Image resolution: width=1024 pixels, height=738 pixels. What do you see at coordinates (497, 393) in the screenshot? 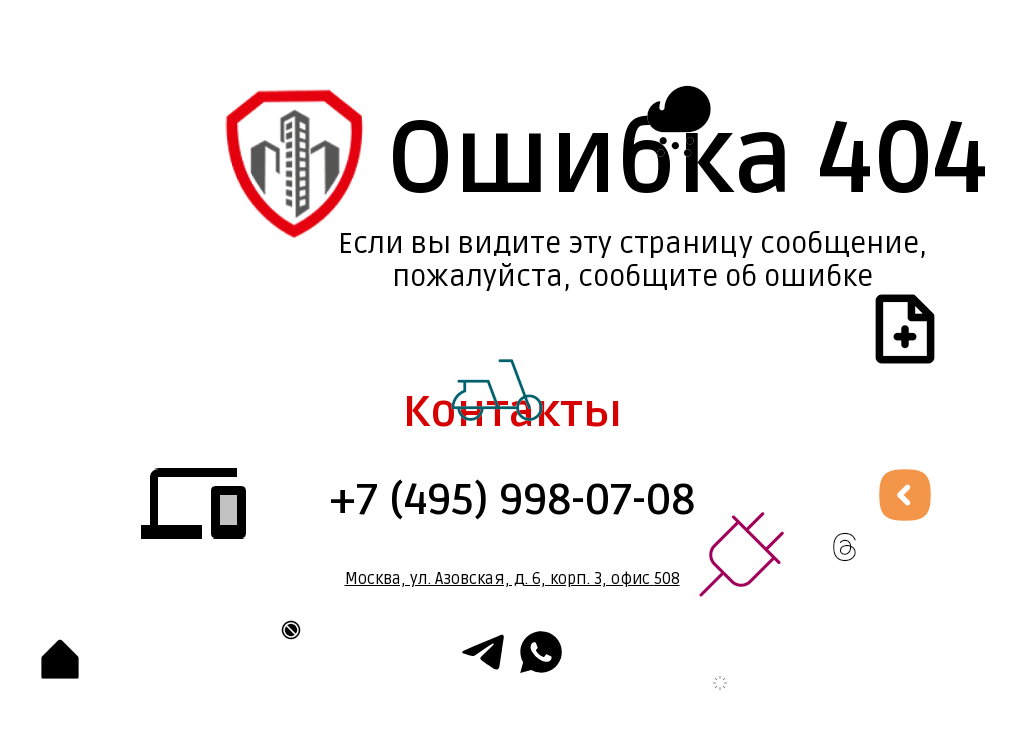
I see `select moped or scooter delivery option` at bounding box center [497, 393].